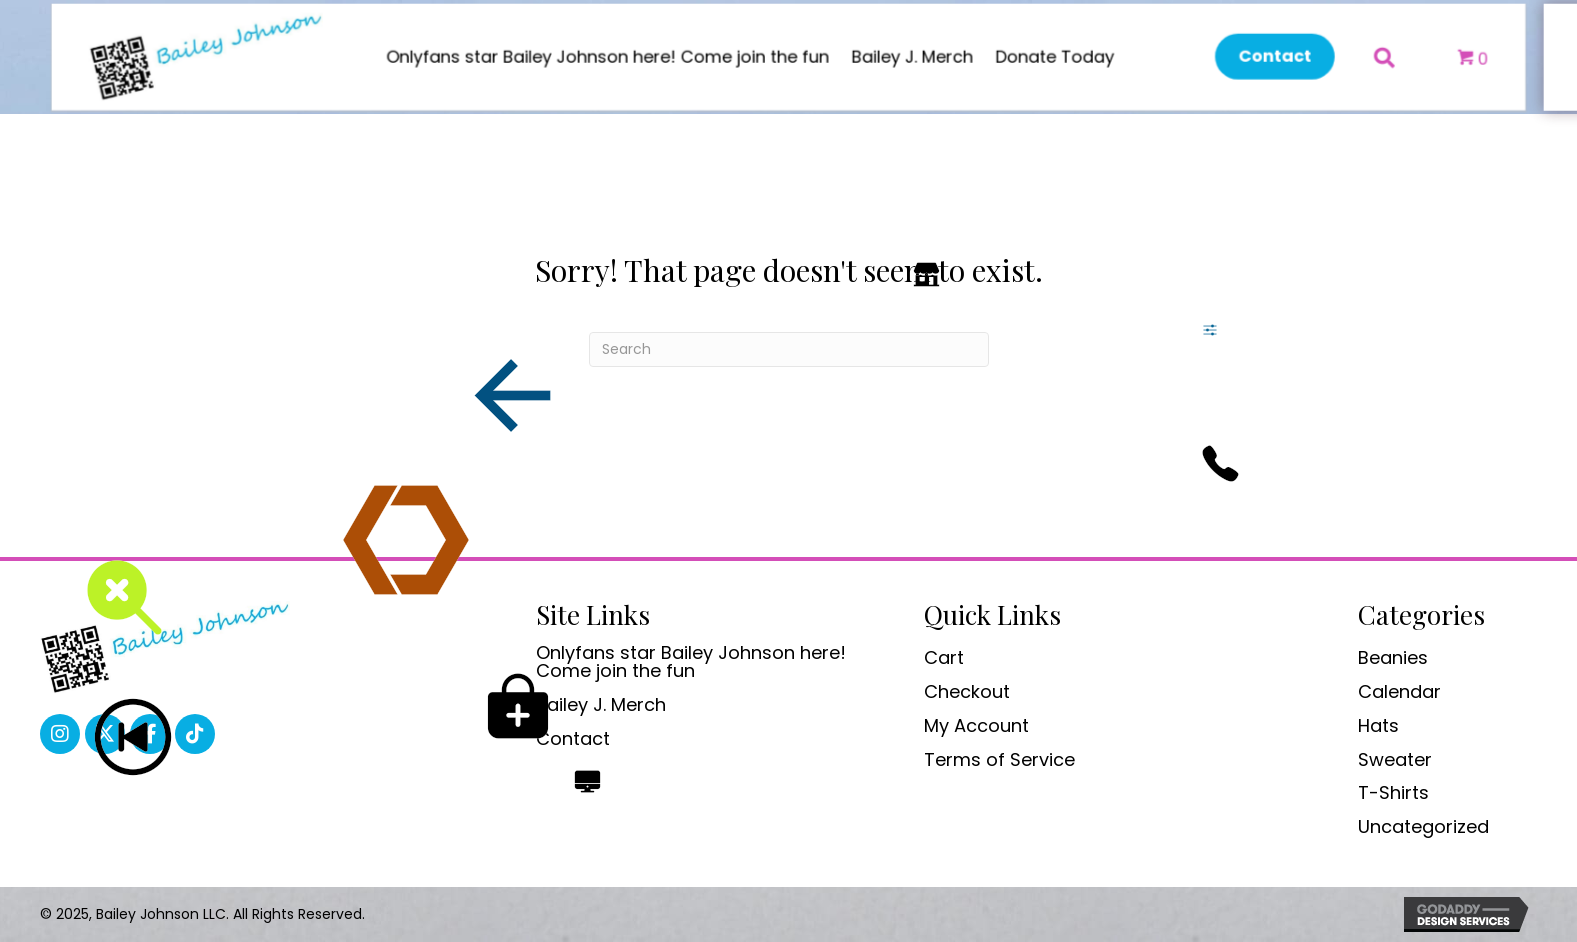 This screenshot has width=1577, height=942. I want to click on add item to shopping bag, so click(518, 706).